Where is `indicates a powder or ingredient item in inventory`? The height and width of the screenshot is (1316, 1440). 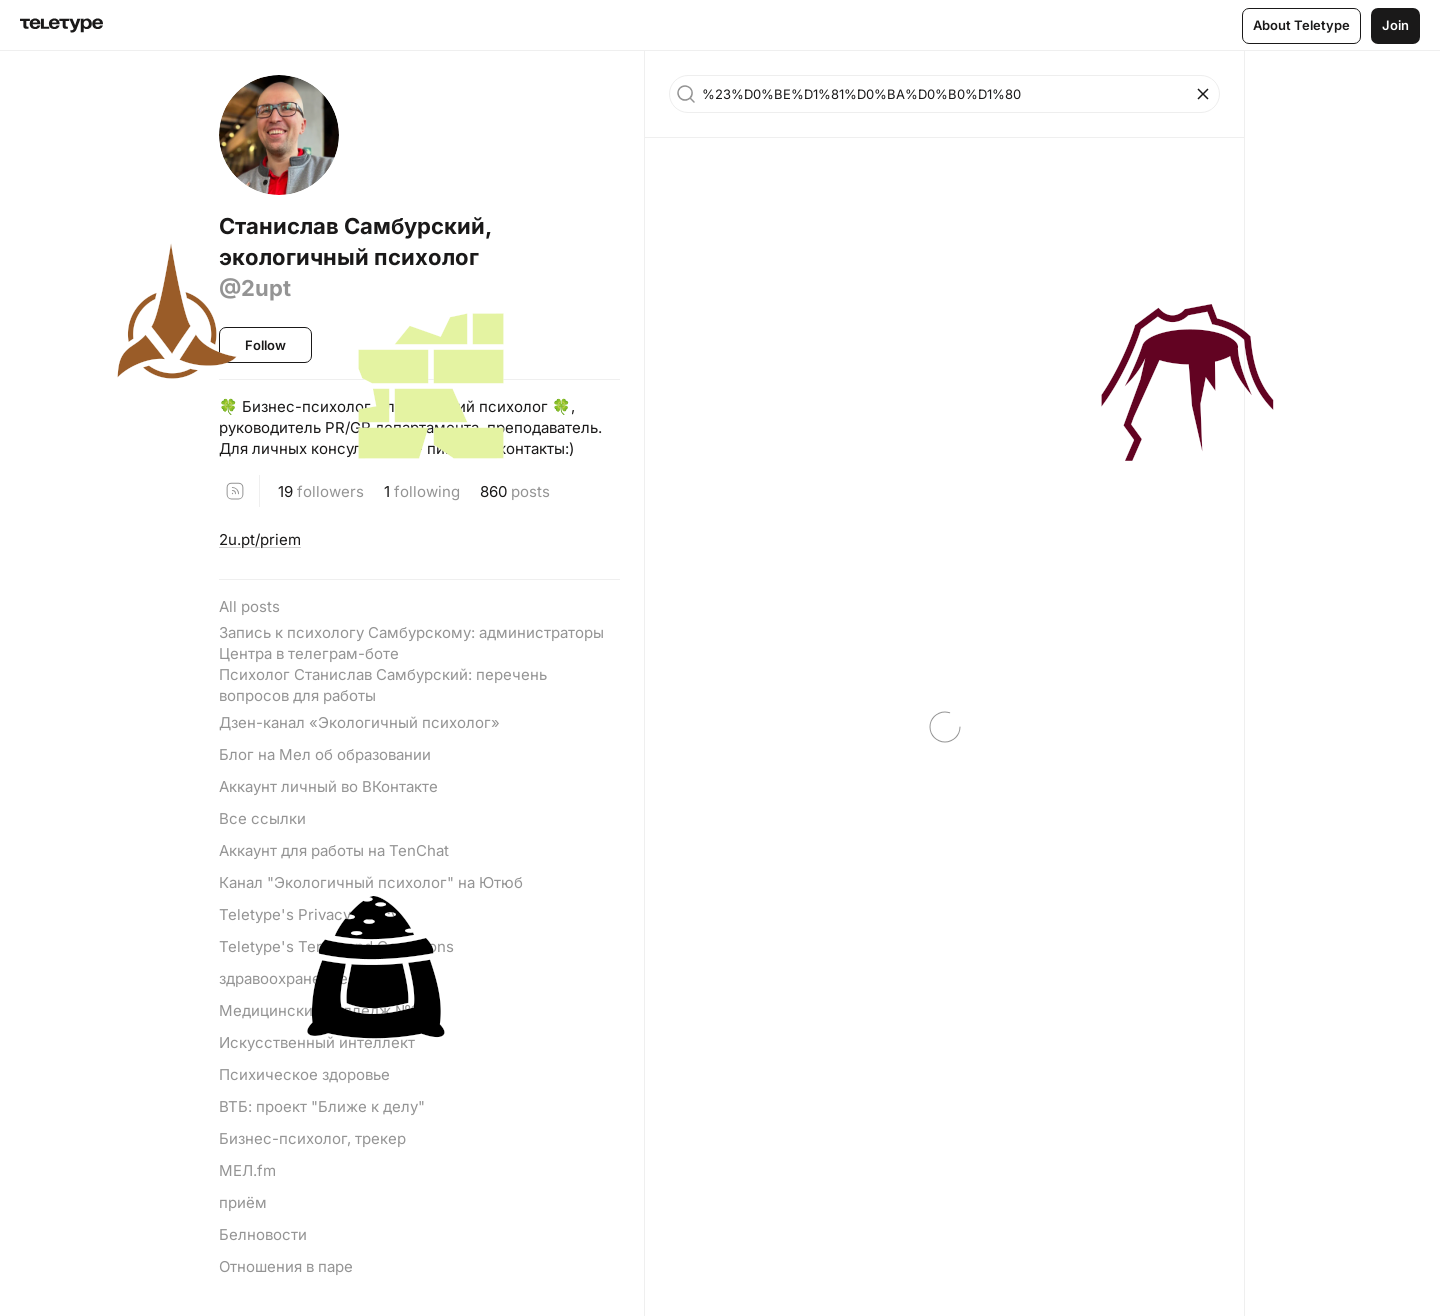
indicates a powder or ingredient item in inventory is located at coordinates (374, 962).